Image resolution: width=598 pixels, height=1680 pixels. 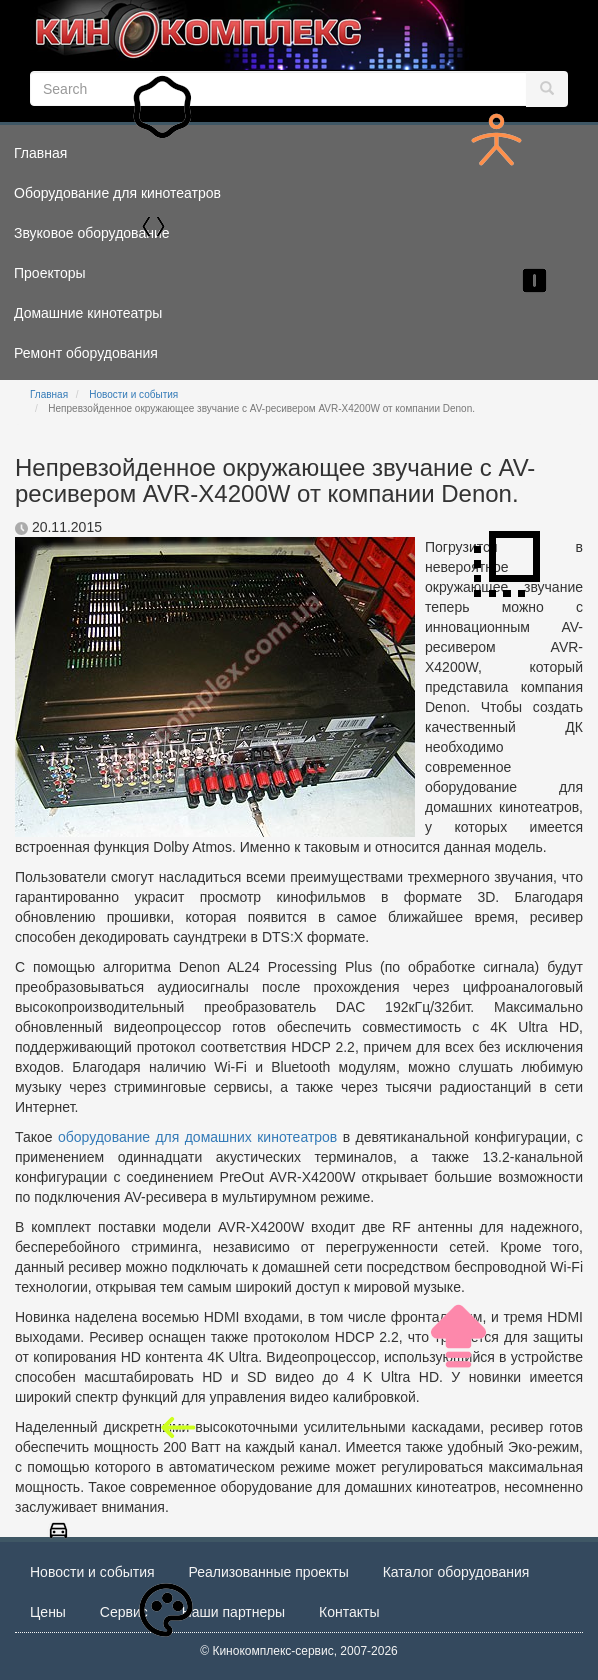 I want to click on go back to the previous screen, so click(x=178, y=1427).